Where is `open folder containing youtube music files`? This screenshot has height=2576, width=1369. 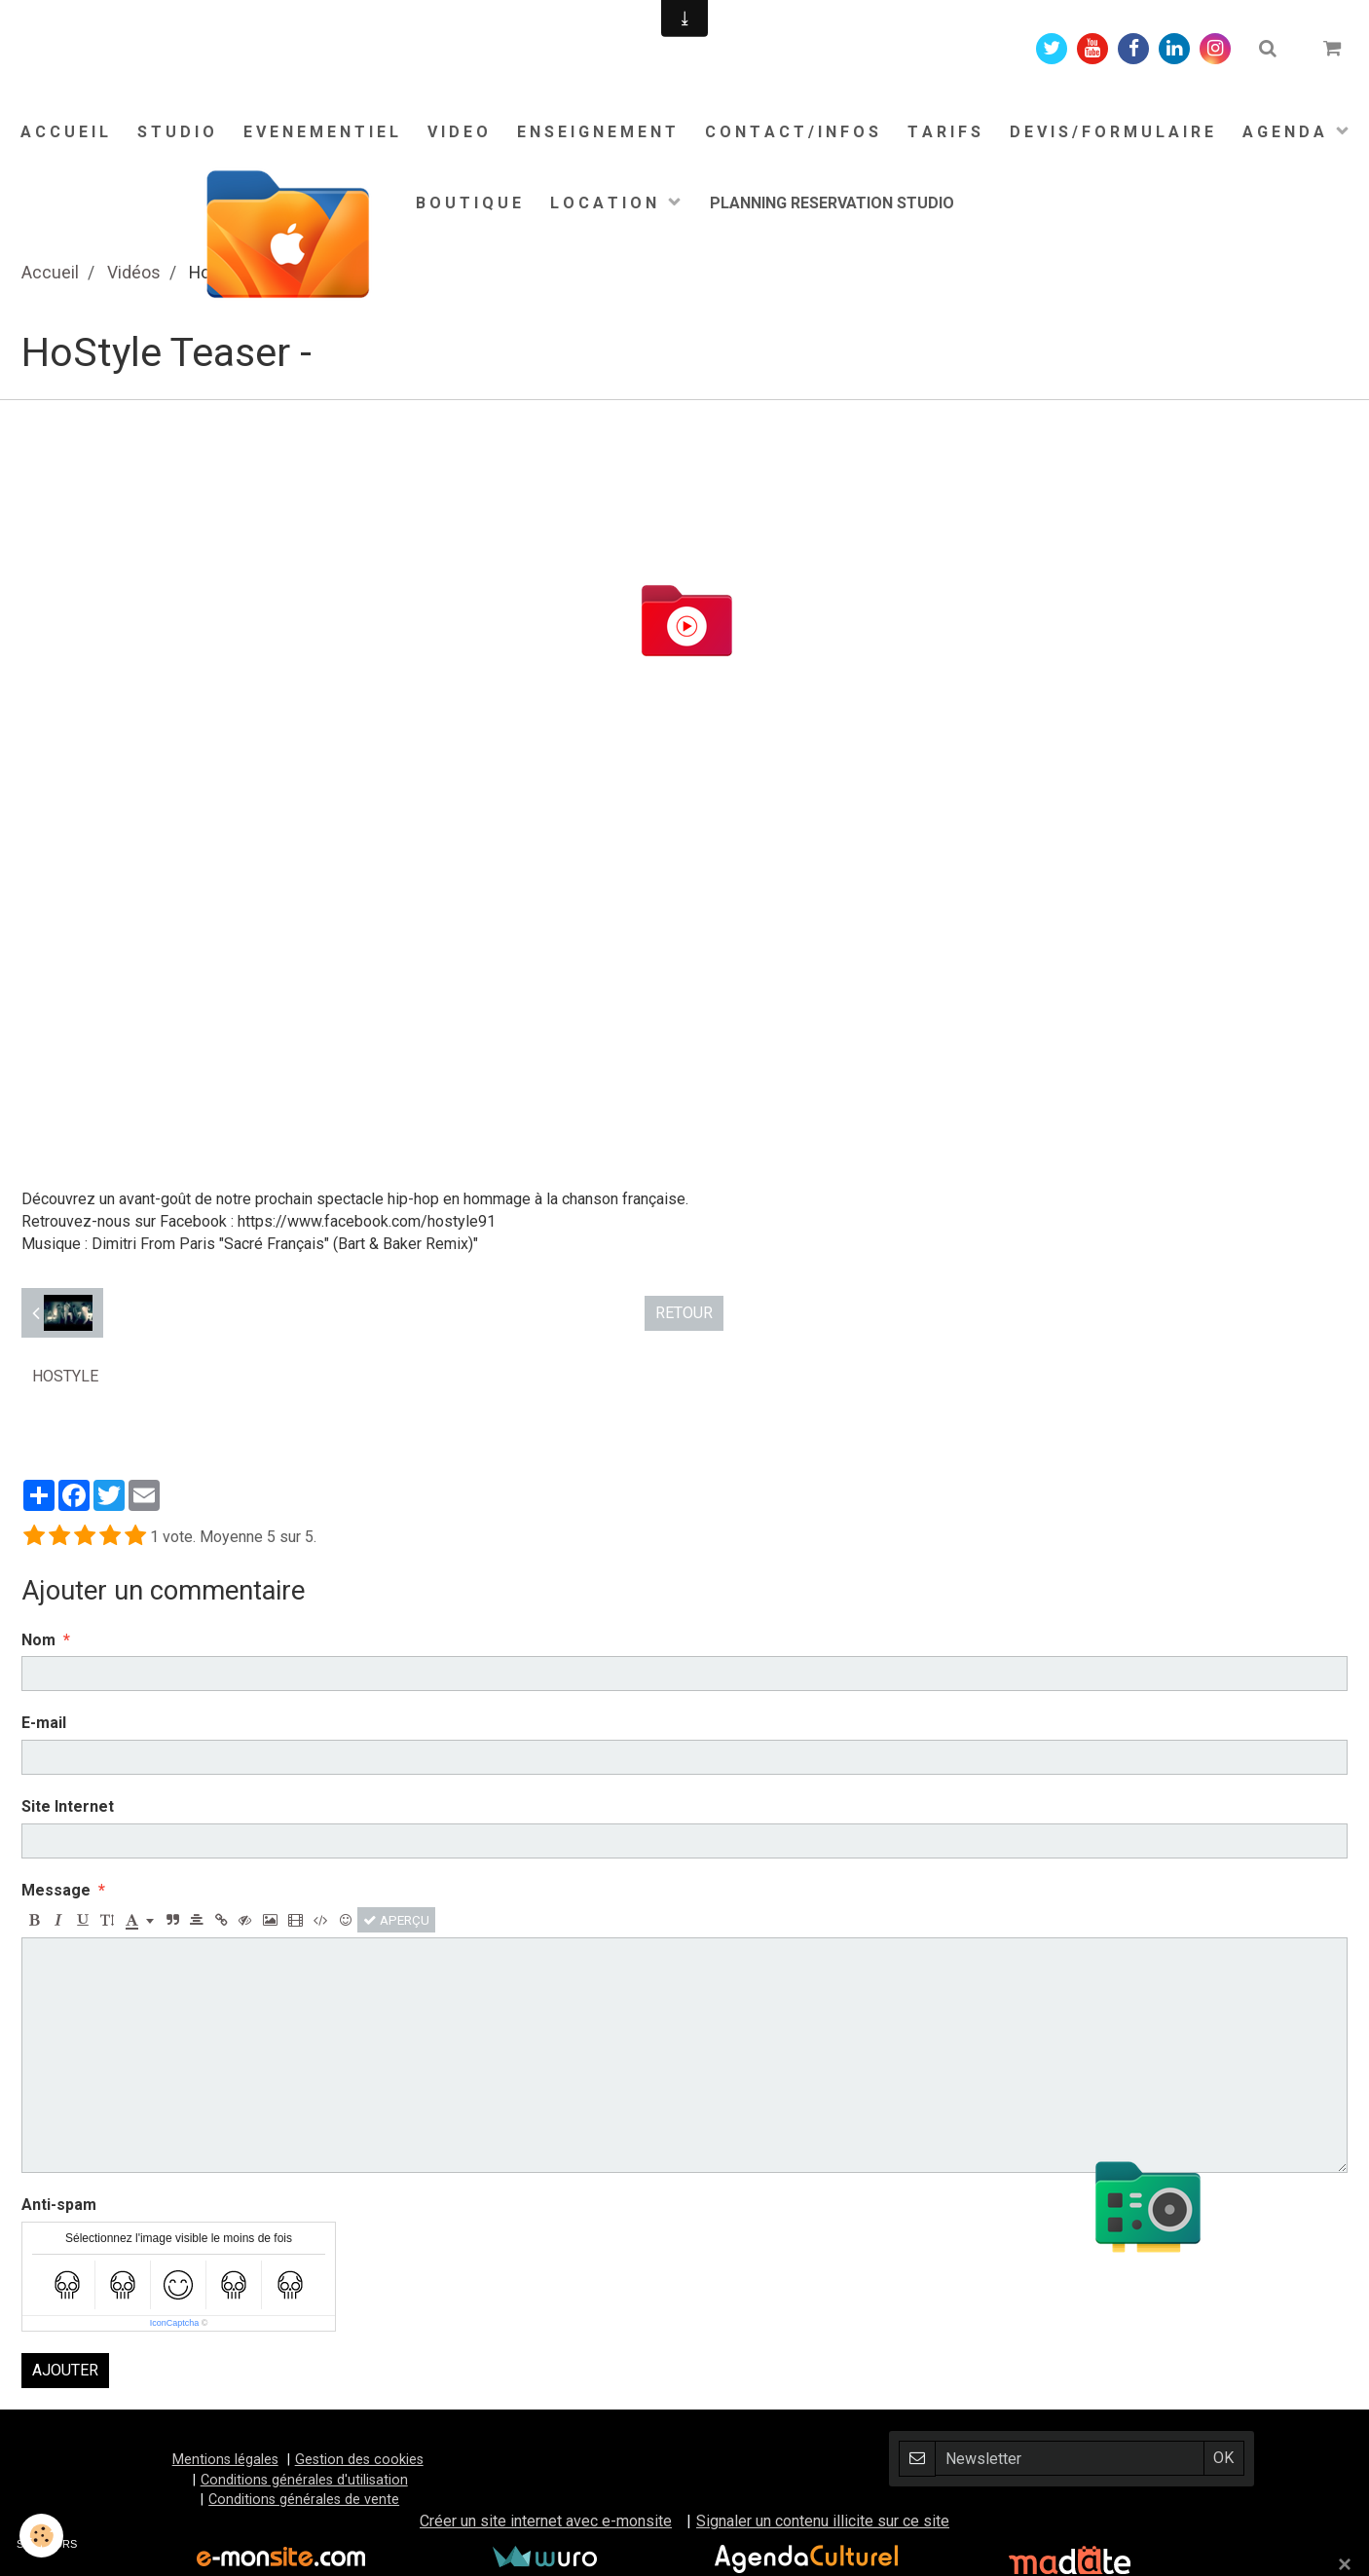
open folder containing youtube music files is located at coordinates (686, 623).